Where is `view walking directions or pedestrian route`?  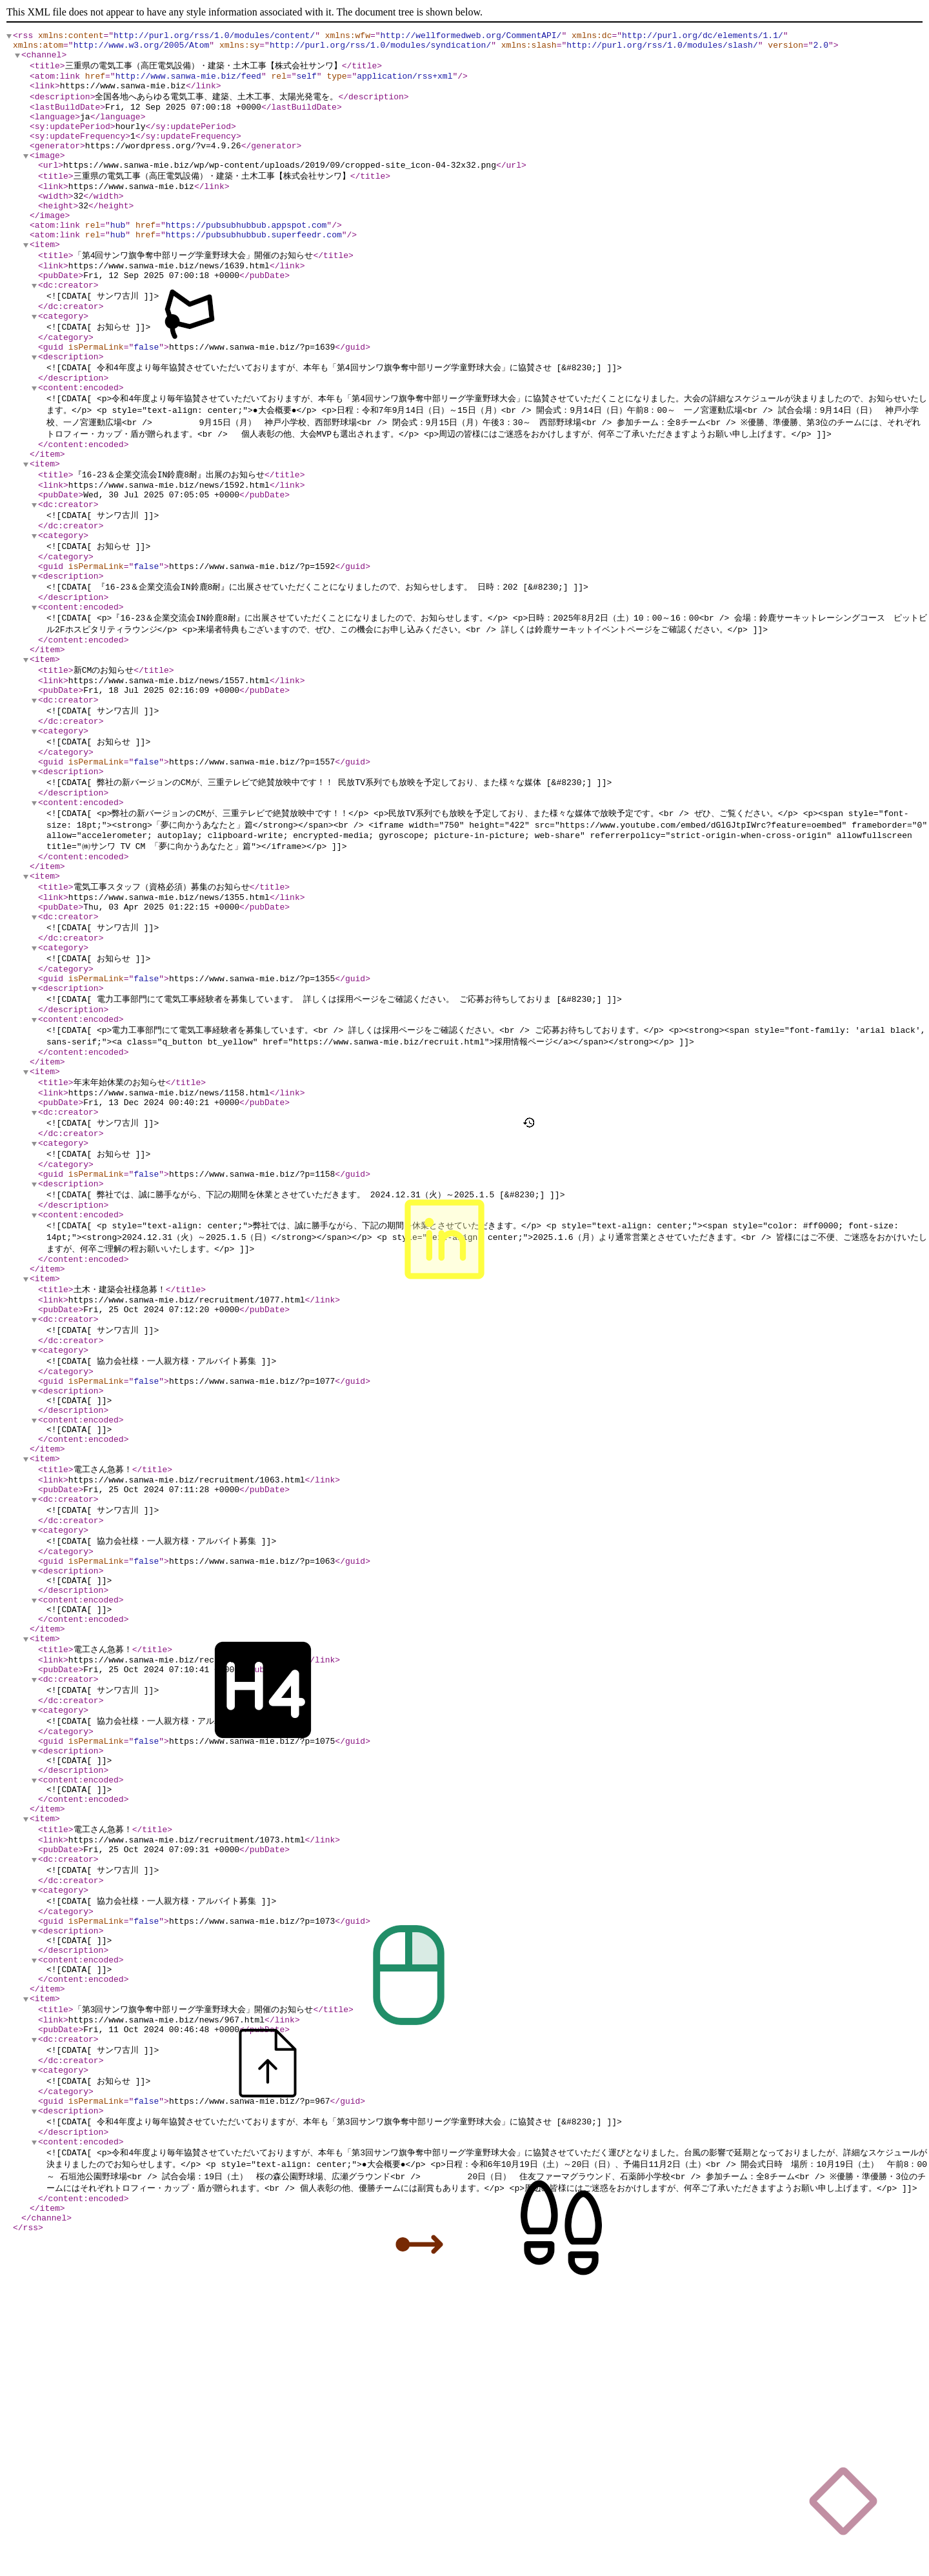
view walking directions or pedestrian route is located at coordinates (561, 2228).